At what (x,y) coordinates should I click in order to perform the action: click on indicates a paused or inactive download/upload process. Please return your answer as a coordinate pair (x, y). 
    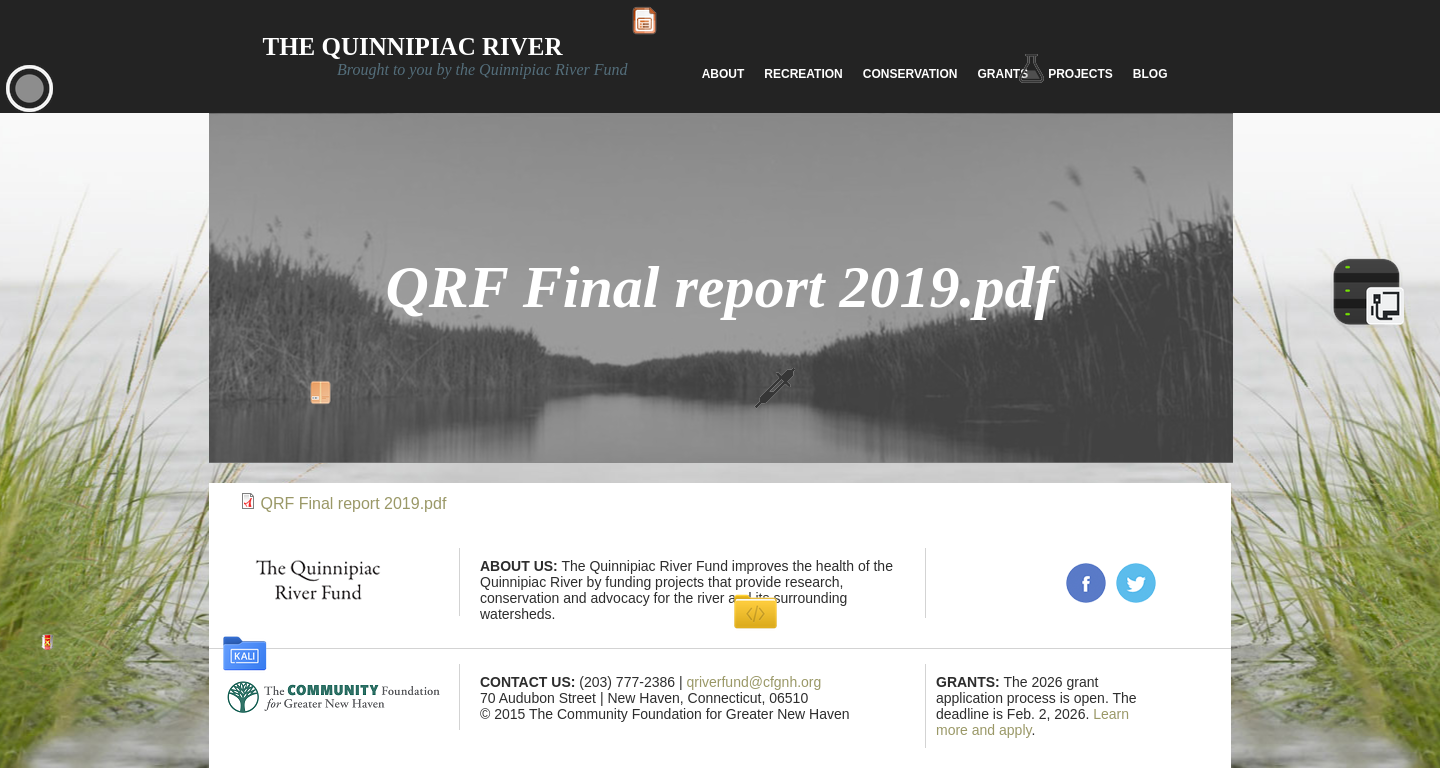
    Looking at the image, I should click on (29, 88).